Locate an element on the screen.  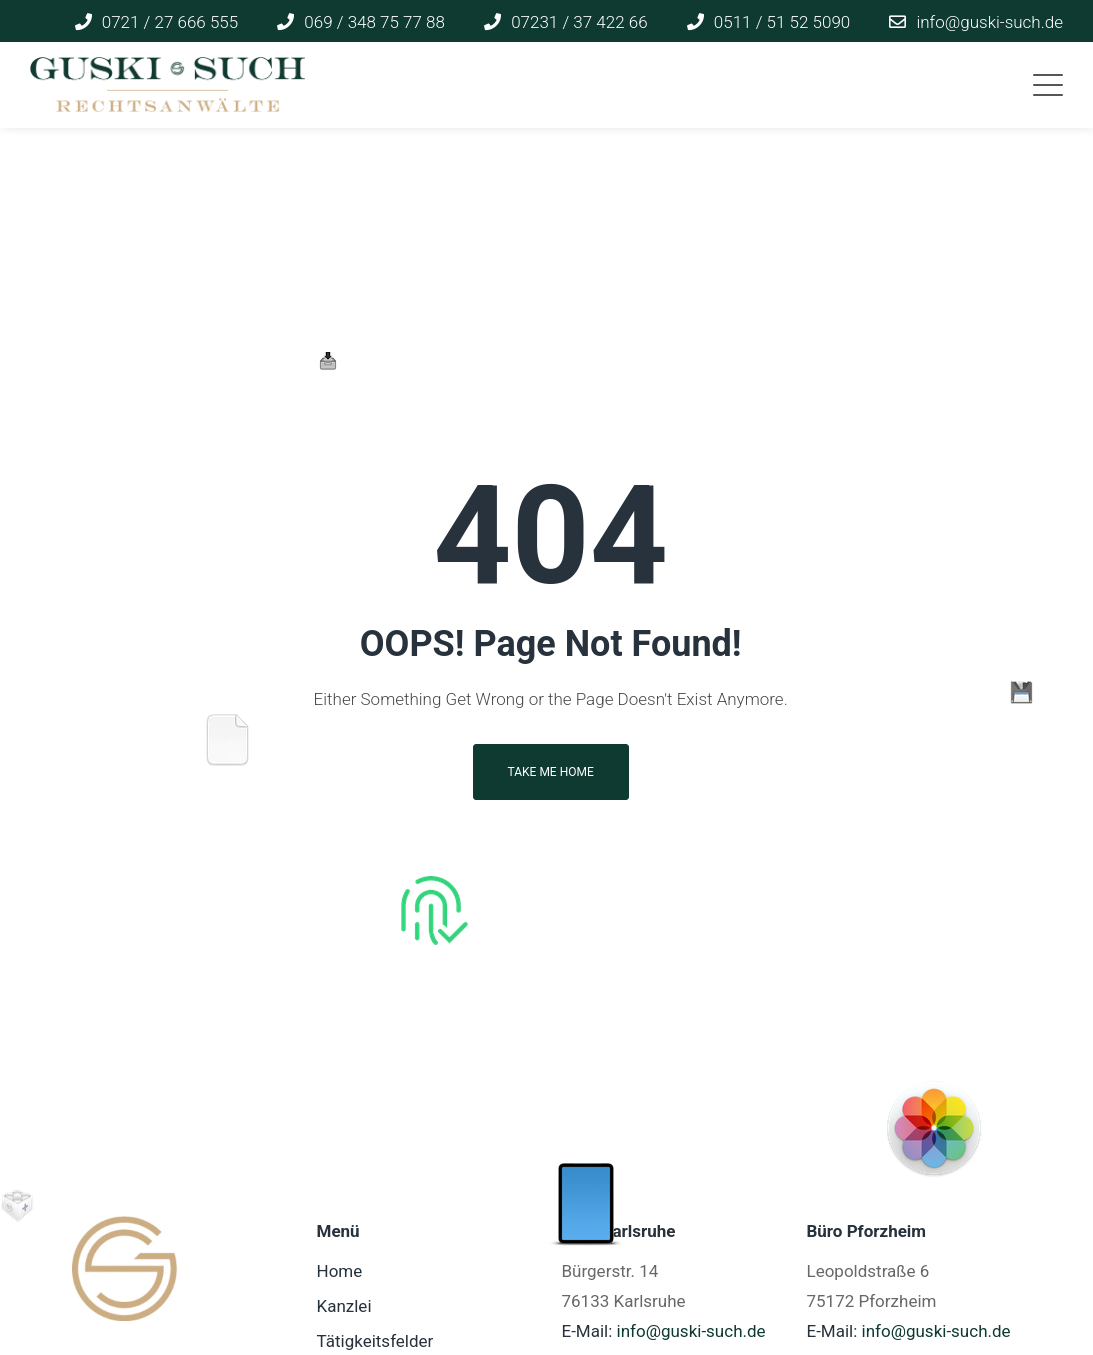
fingerprint successfully recognized is located at coordinates (434, 910).